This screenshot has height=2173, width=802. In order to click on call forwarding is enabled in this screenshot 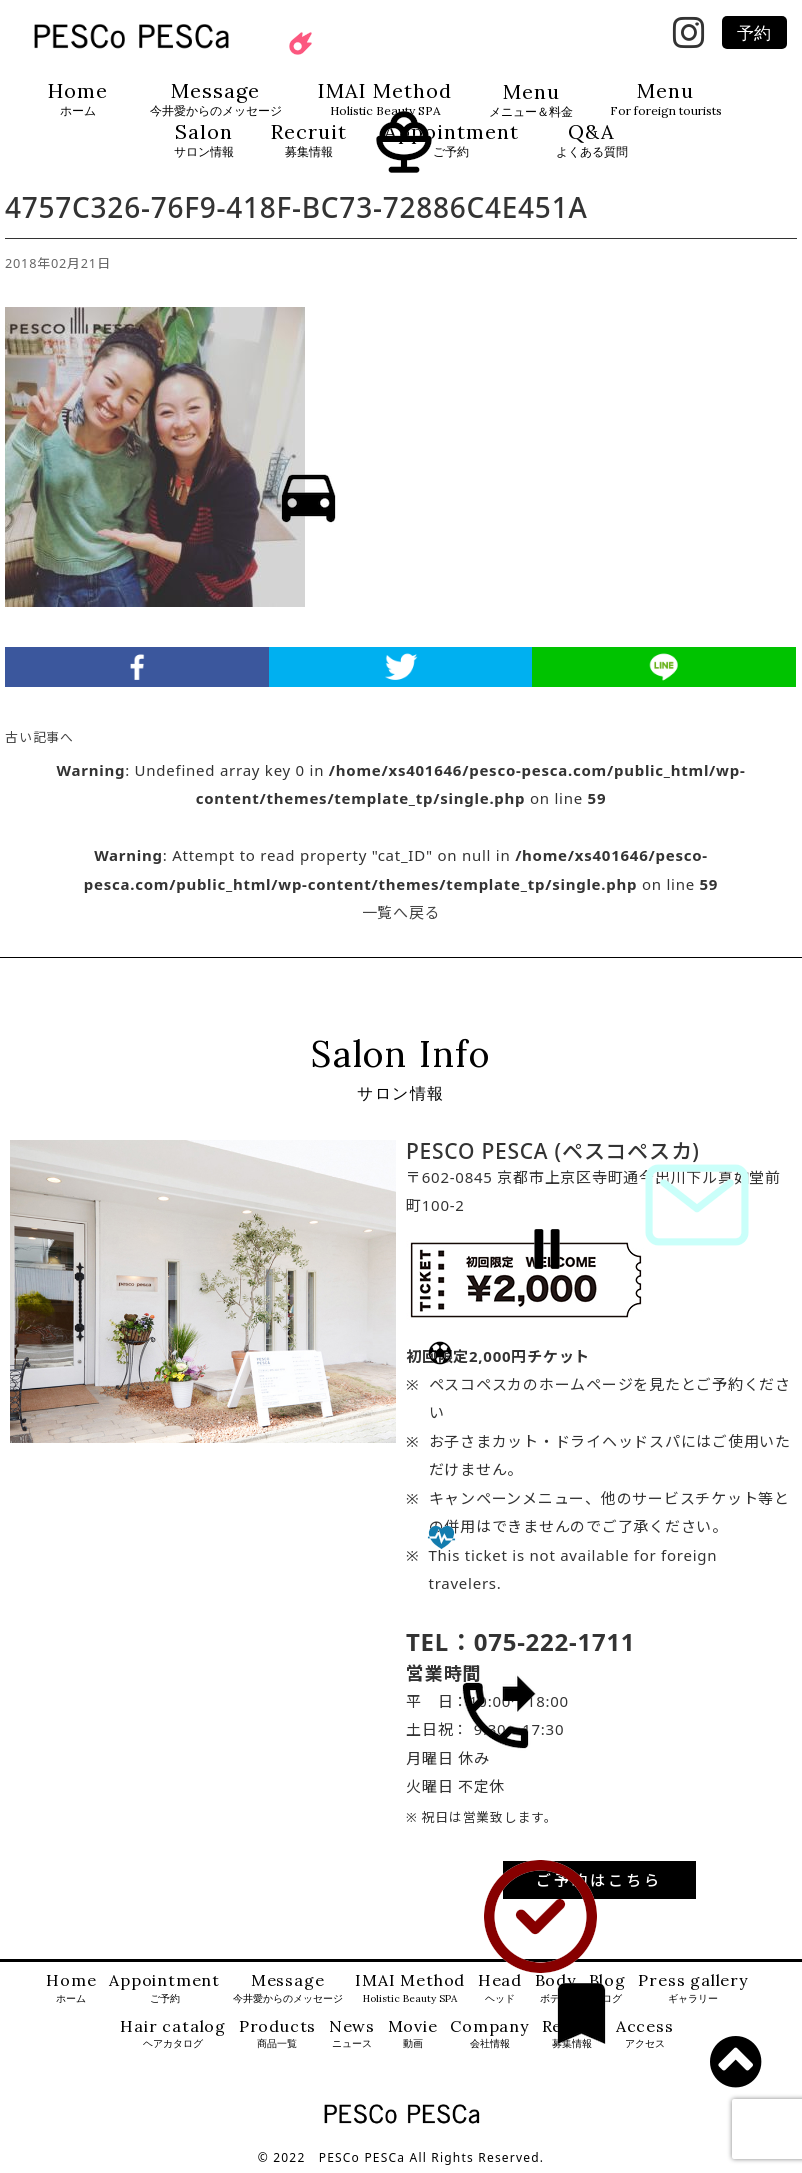, I will do `click(495, 1715)`.